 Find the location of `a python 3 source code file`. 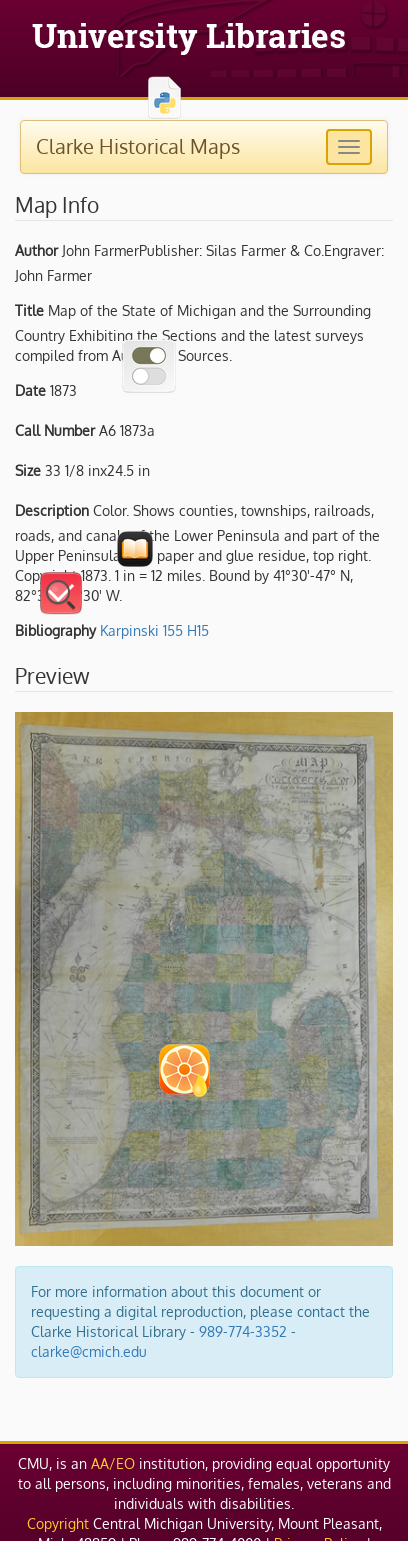

a python 3 source code file is located at coordinates (164, 97).